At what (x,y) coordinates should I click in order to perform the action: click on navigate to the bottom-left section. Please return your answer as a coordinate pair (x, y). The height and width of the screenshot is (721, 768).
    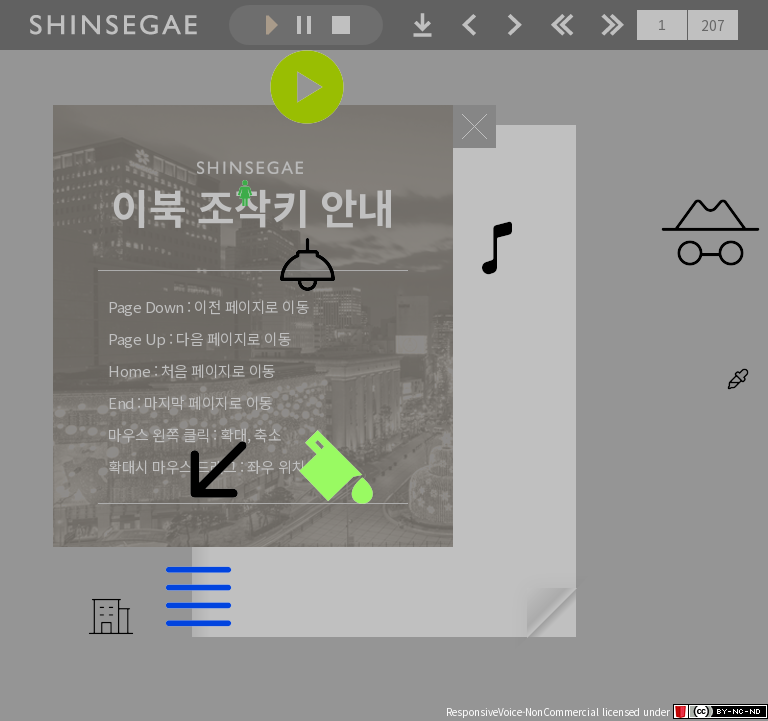
    Looking at the image, I should click on (218, 469).